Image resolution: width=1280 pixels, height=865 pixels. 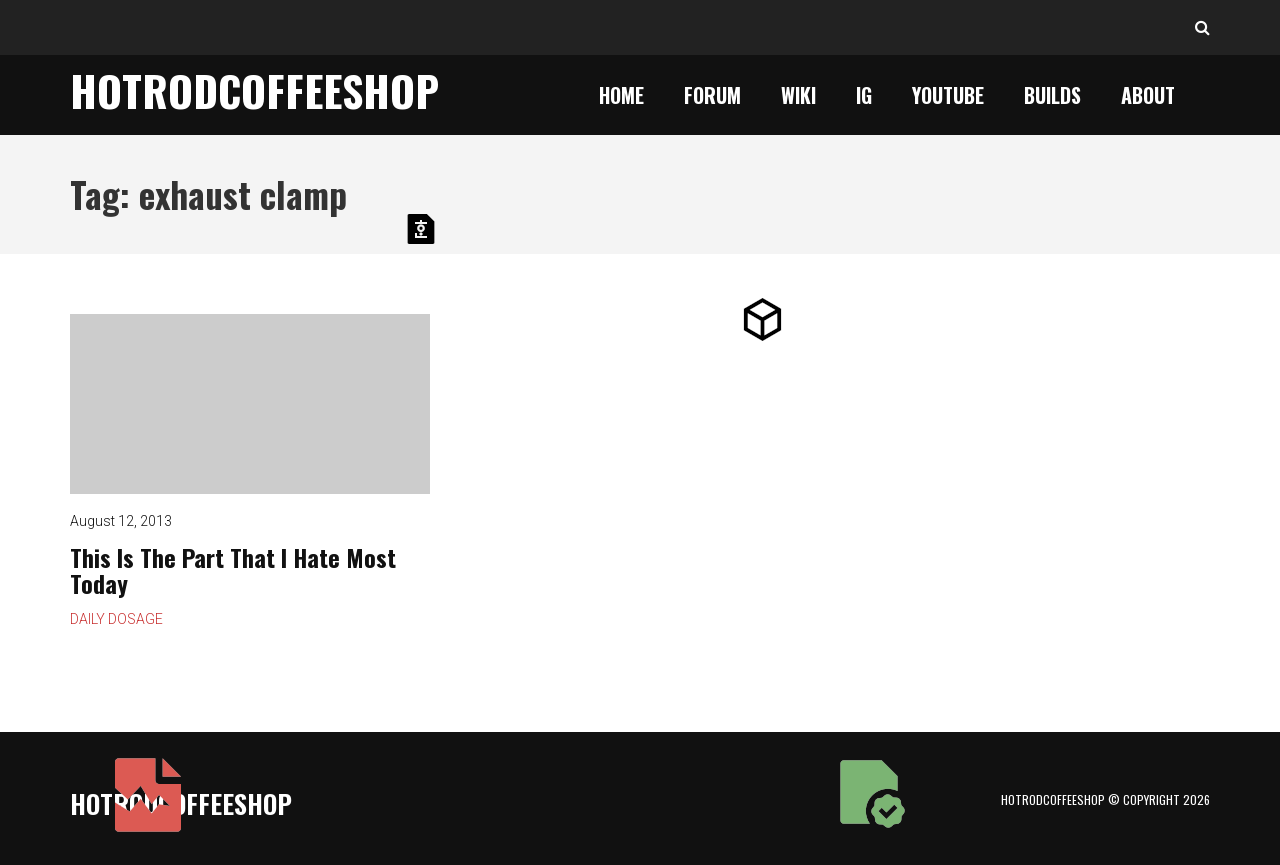 What do you see at coordinates (762, 319) in the screenshot?
I see `view 3d objects or models` at bounding box center [762, 319].